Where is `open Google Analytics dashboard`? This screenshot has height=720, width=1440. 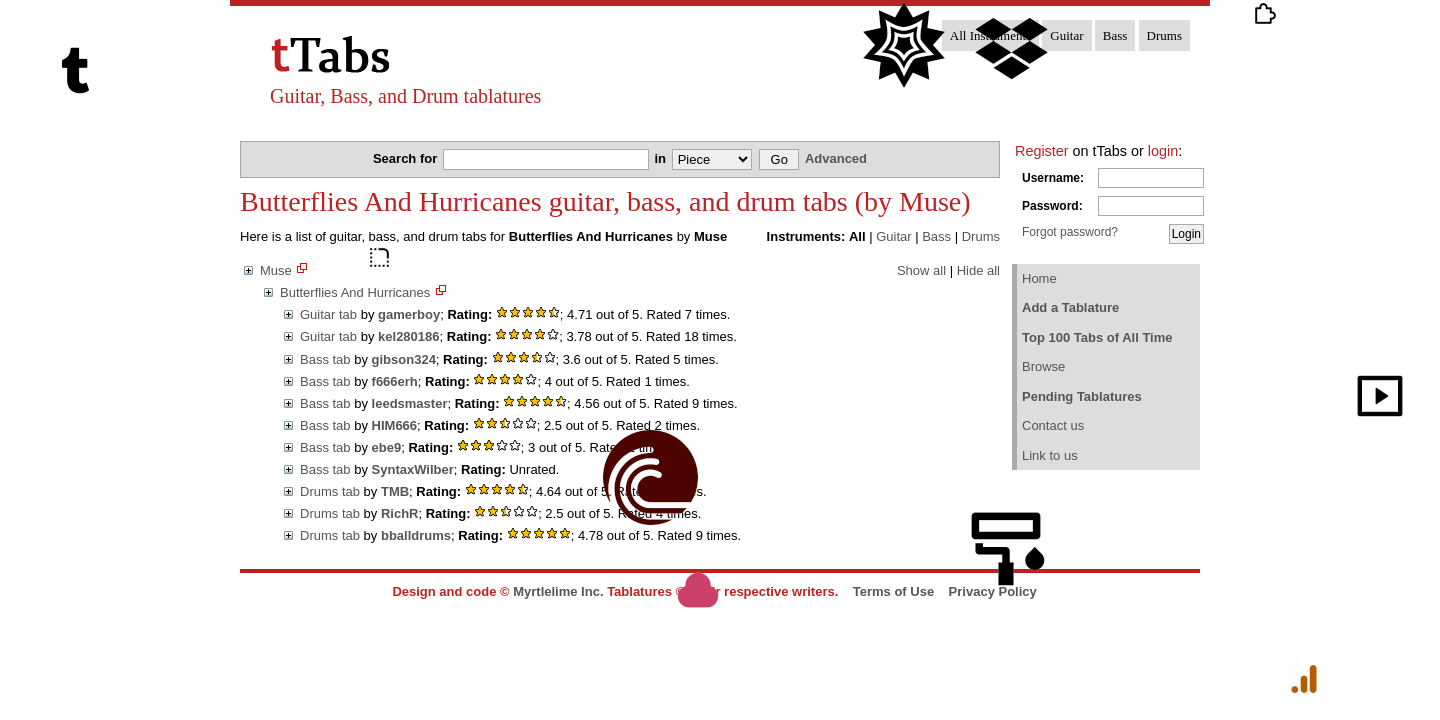
open Google Analytics dashboard is located at coordinates (1304, 679).